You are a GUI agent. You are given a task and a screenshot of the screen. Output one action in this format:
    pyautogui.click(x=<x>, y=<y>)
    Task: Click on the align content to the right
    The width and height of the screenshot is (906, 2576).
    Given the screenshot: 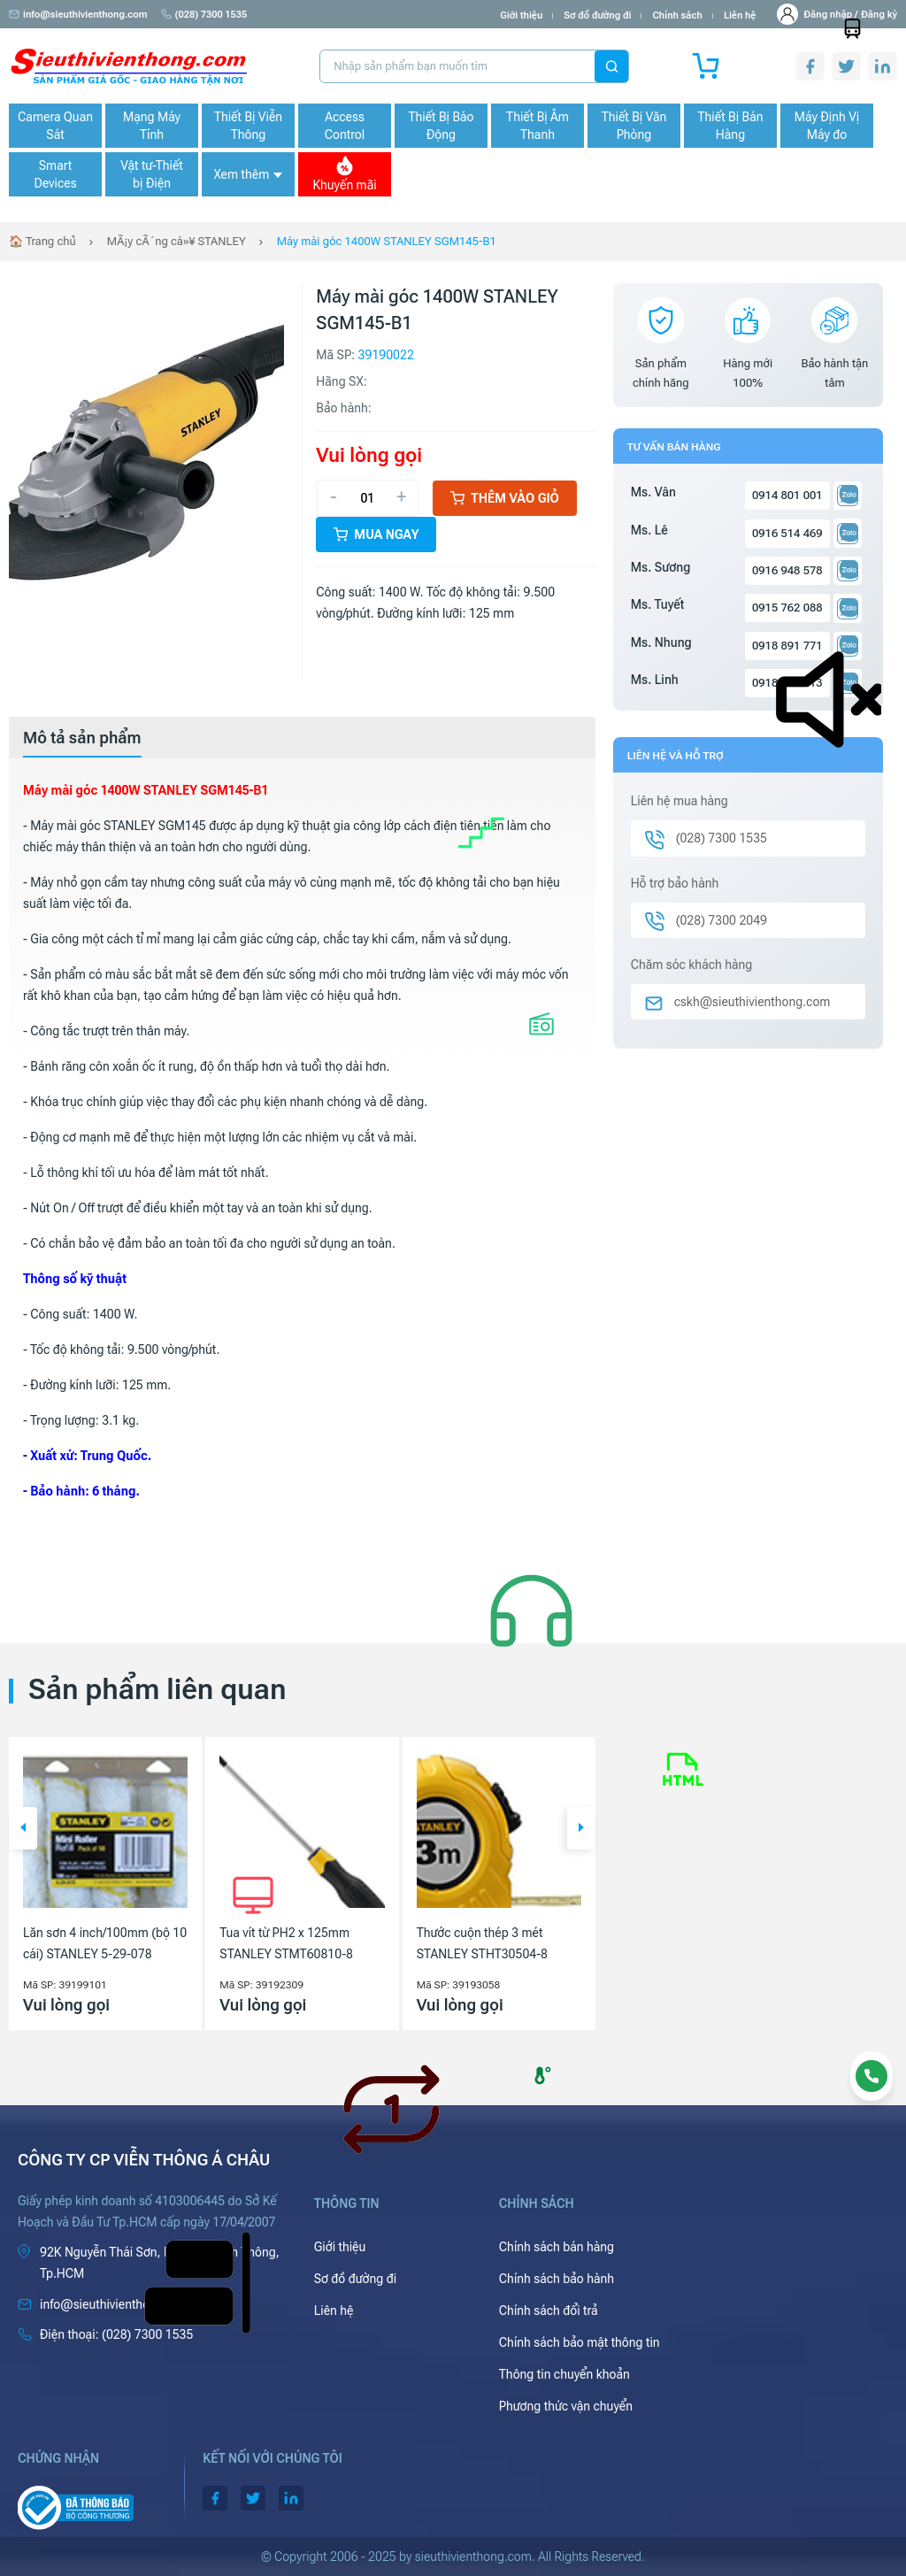 What is the action you would take?
    pyautogui.click(x=199, y=2282)
    